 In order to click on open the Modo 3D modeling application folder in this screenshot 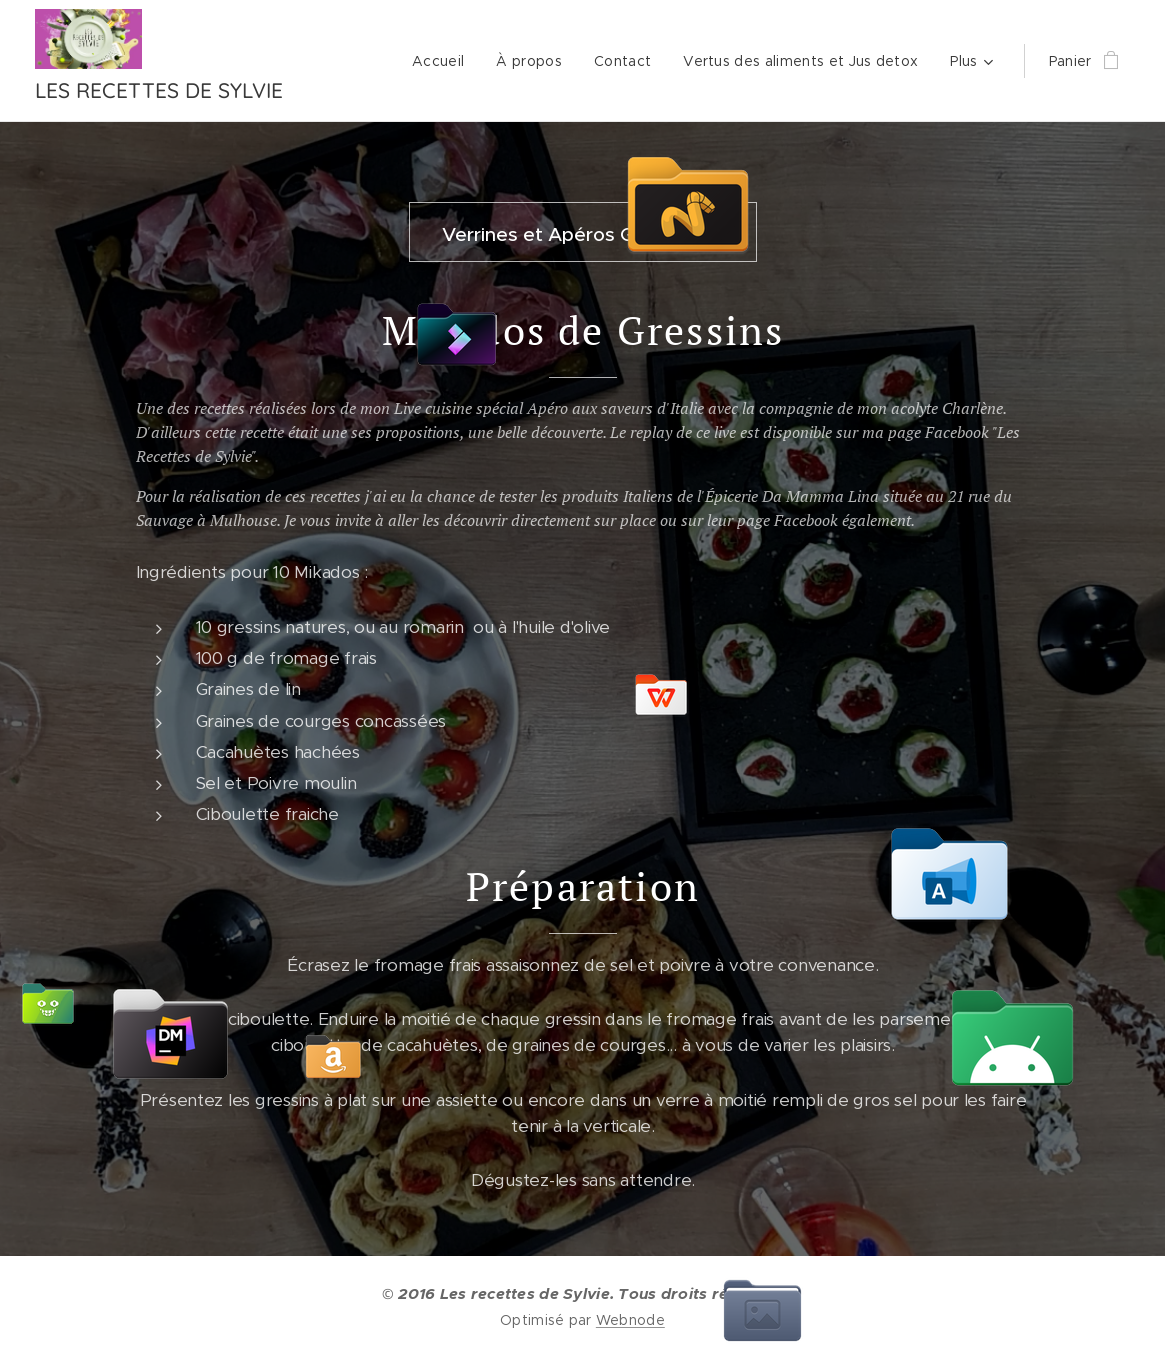, I will do `click(687, 207)`.